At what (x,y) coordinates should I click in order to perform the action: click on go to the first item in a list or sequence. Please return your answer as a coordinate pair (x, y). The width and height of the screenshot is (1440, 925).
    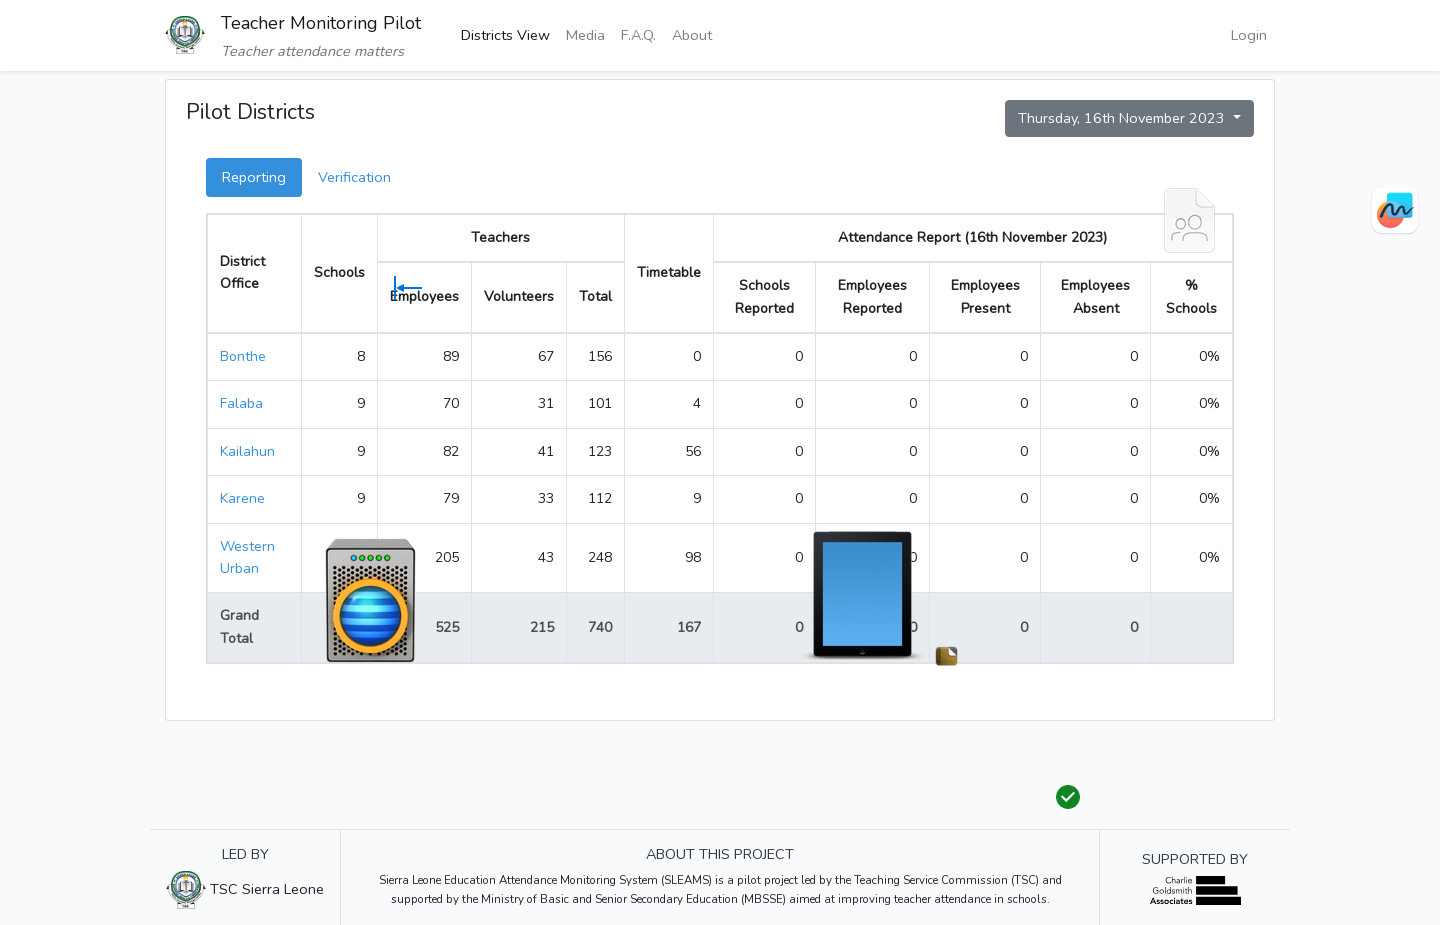
    Looking at the image, I should click on (408, 288).